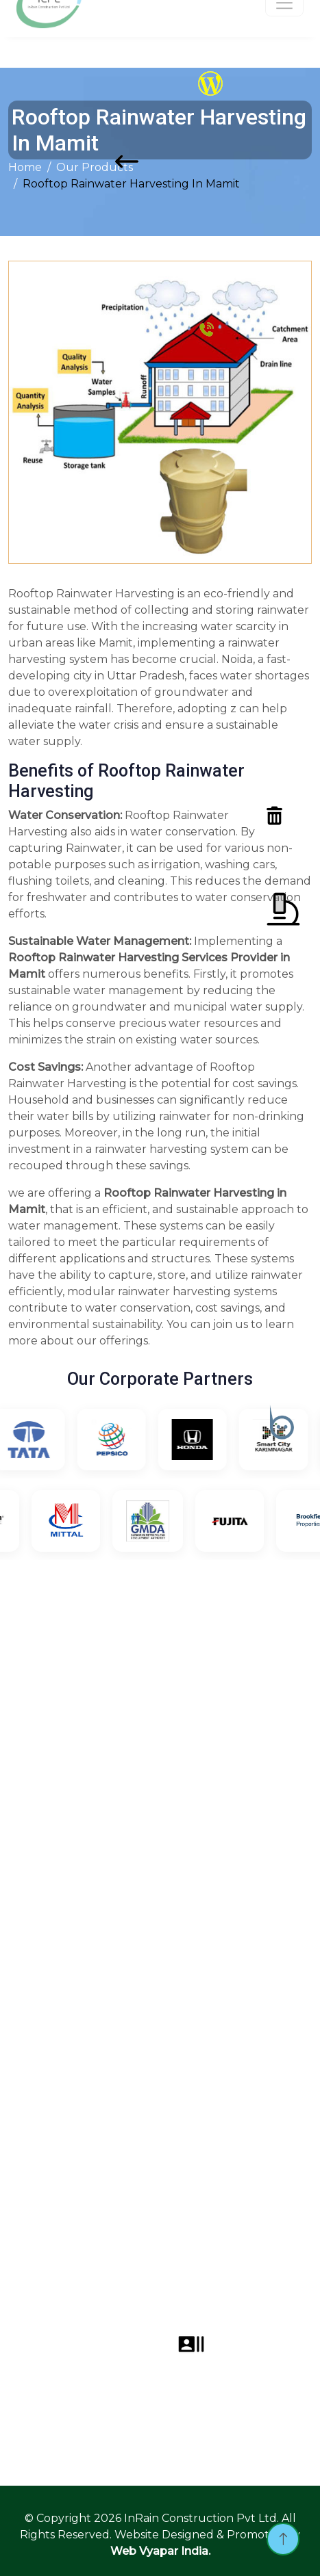 The image size is (320, 2576). What do you see at coordinates (282, 1422) in the screenshot?
I see `nimblr brand logo` at bounding box center [282, 1422].